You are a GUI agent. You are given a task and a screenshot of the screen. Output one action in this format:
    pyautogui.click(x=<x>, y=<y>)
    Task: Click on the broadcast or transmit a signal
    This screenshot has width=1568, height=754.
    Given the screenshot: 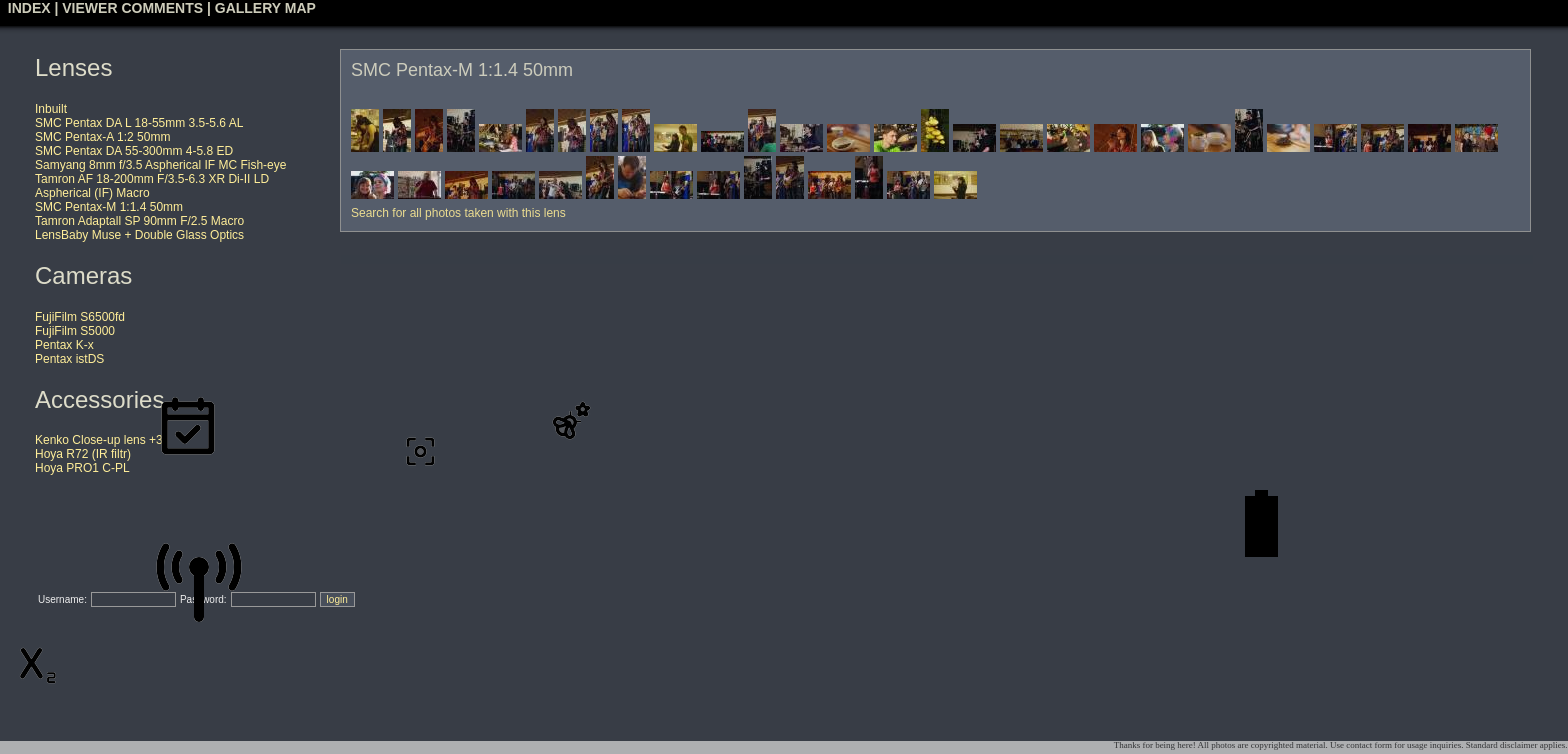 What is the action you would take?
    pyautogui.click(x=199, y=582)
    